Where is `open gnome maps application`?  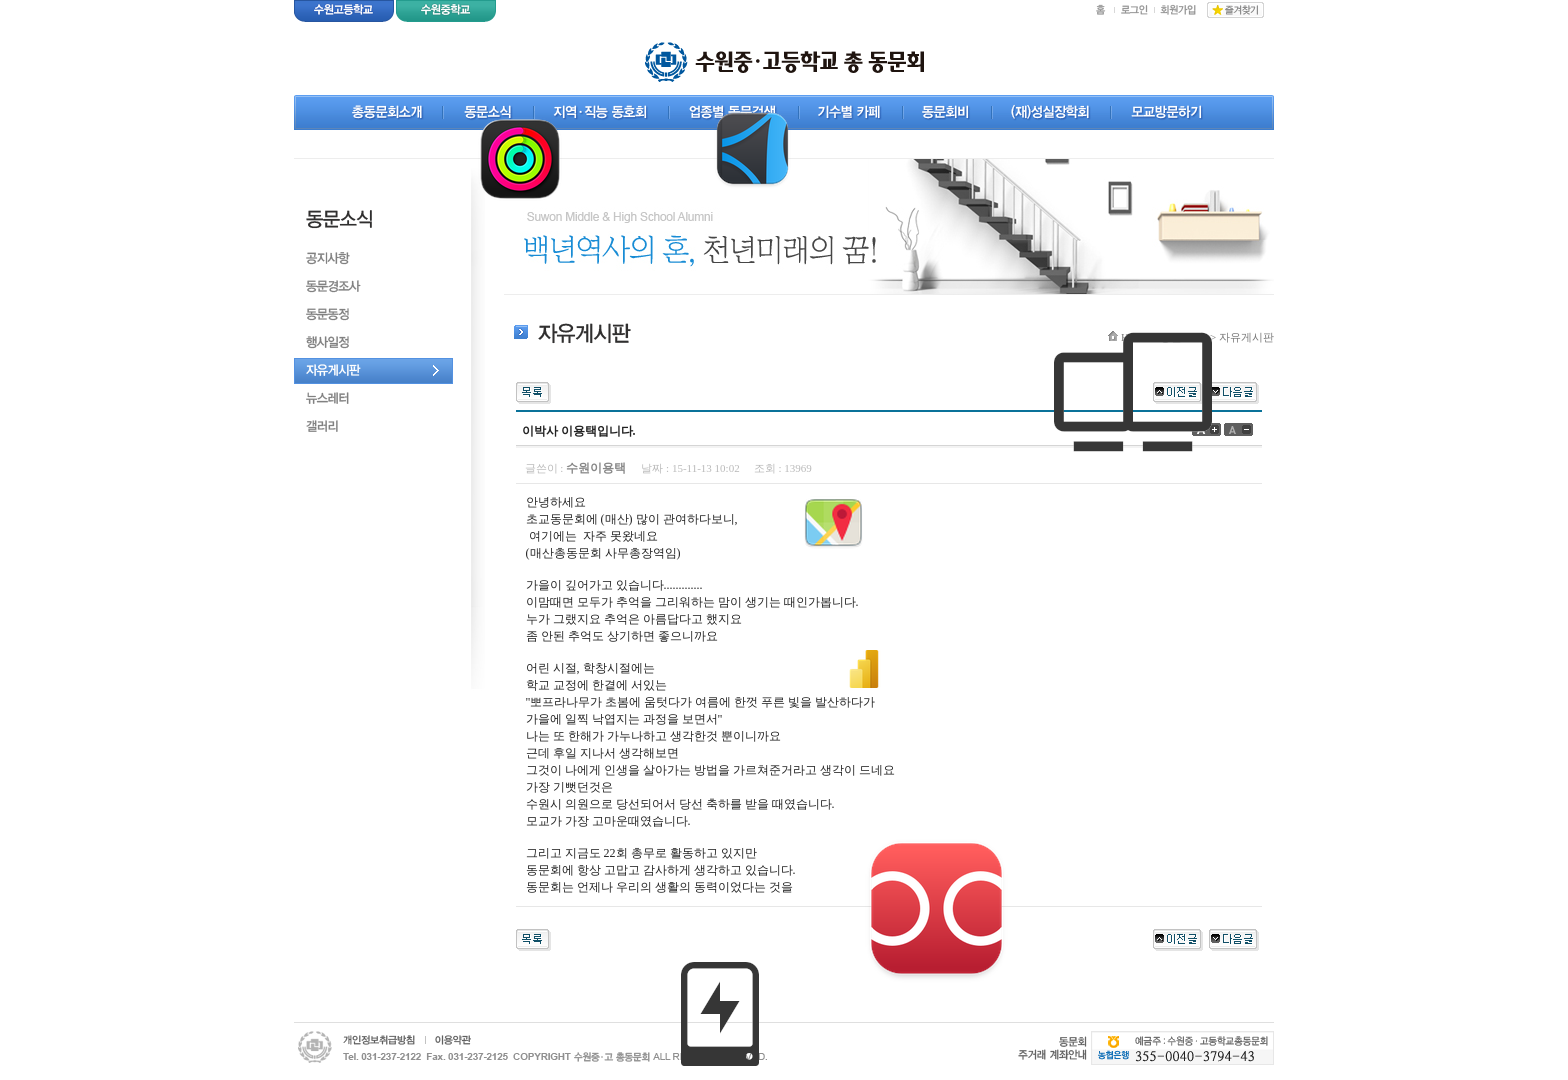 open gnome maps application is located at coordinates (833, 522).